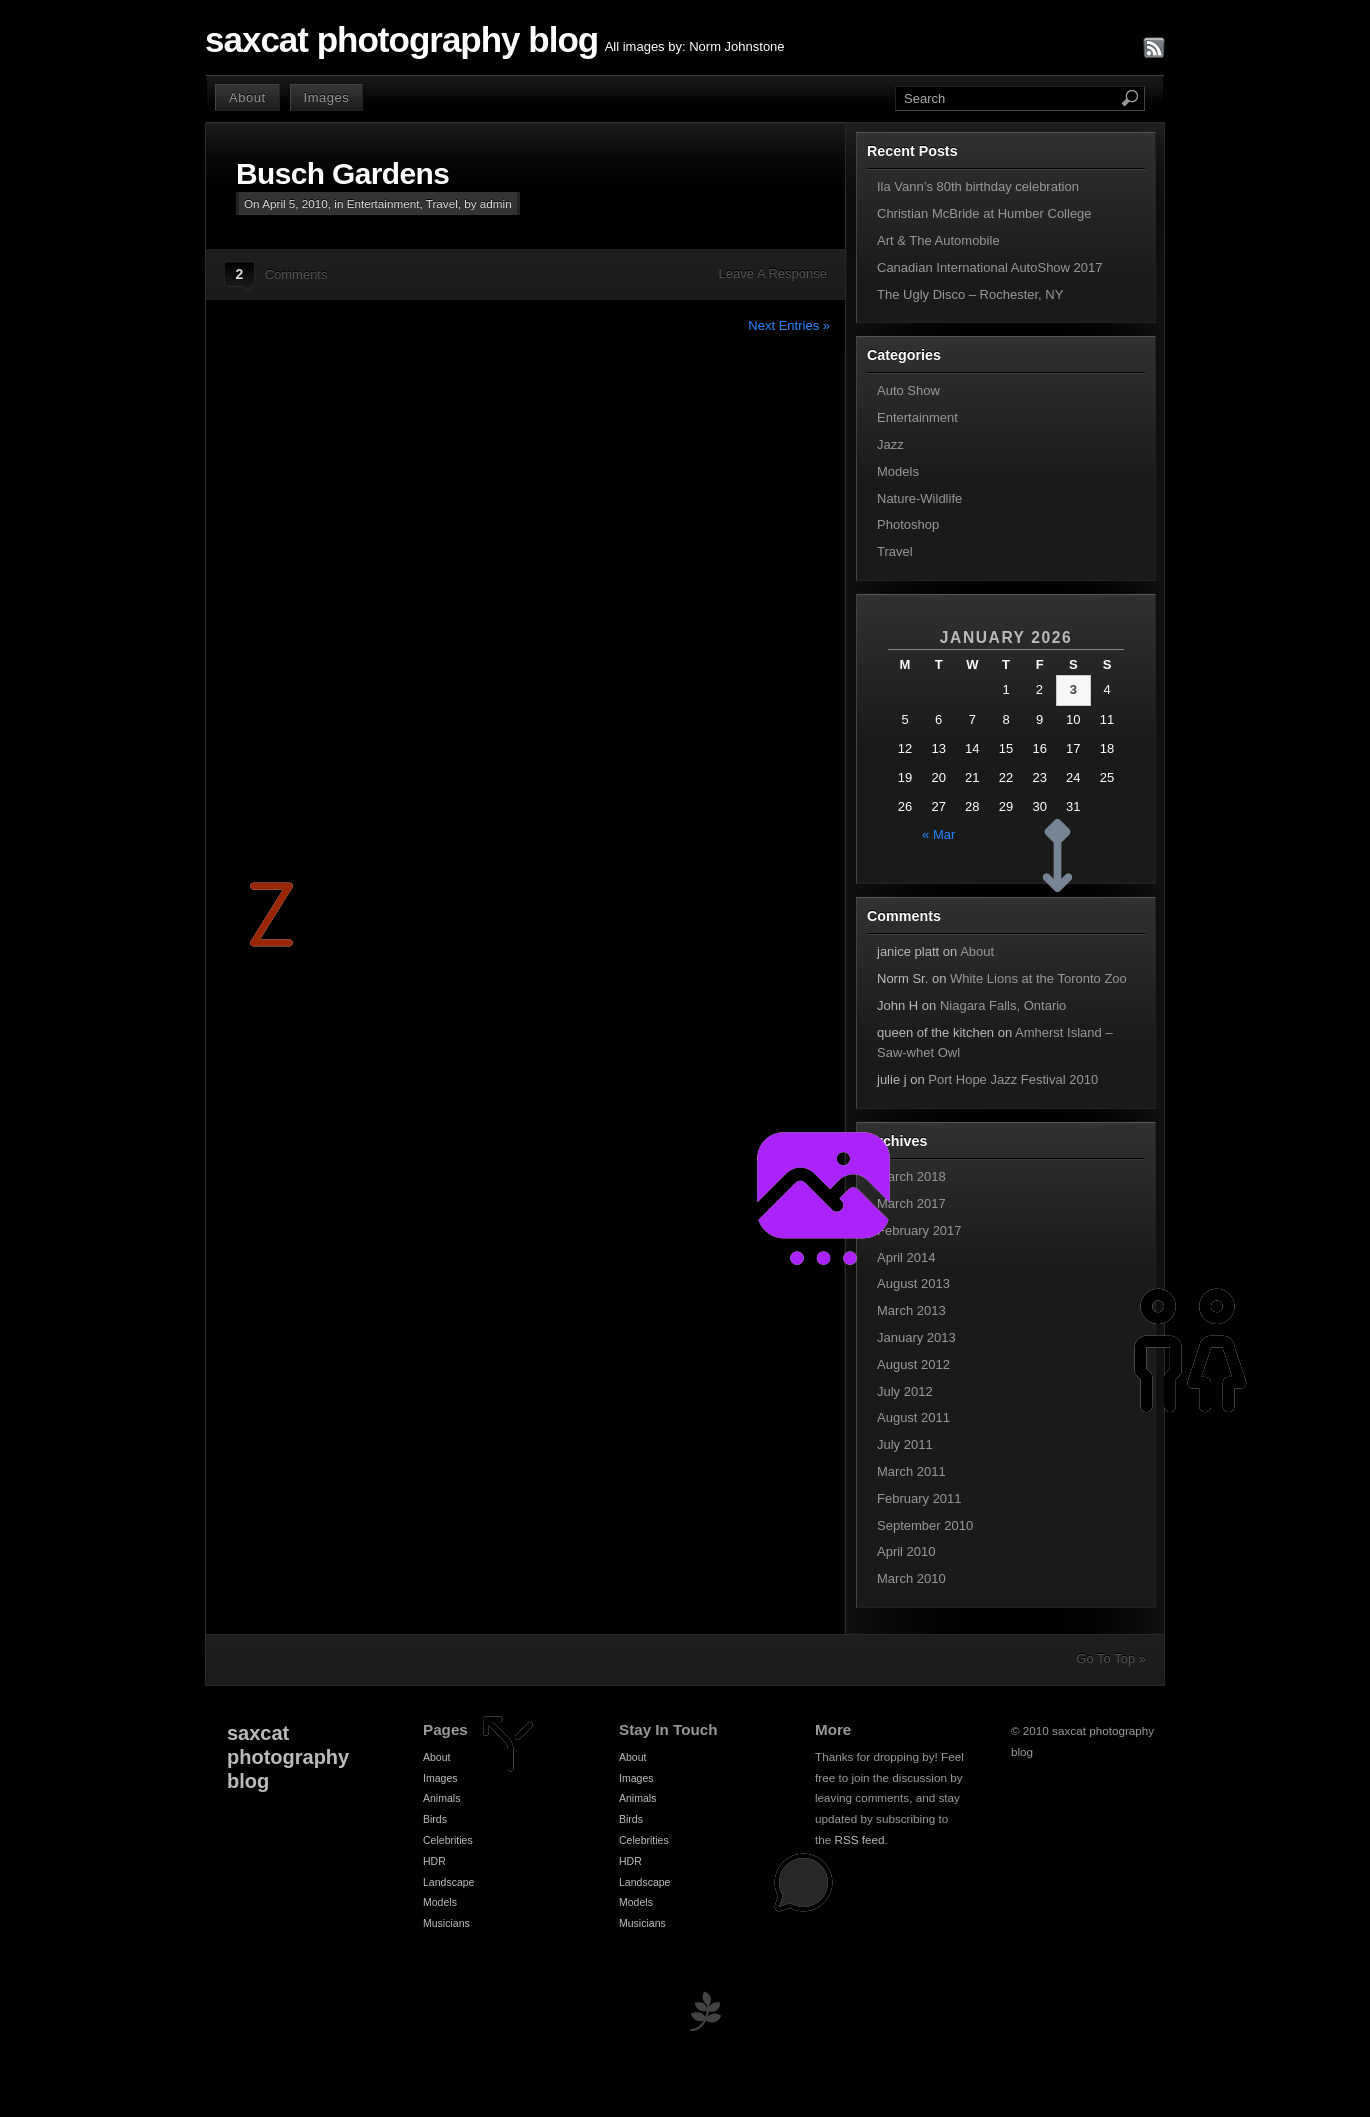  What do you see at coordinates (508, 1744) in the screenshot?
I see `bear left at the upcoming fork` at bounding box center [508, 1744].